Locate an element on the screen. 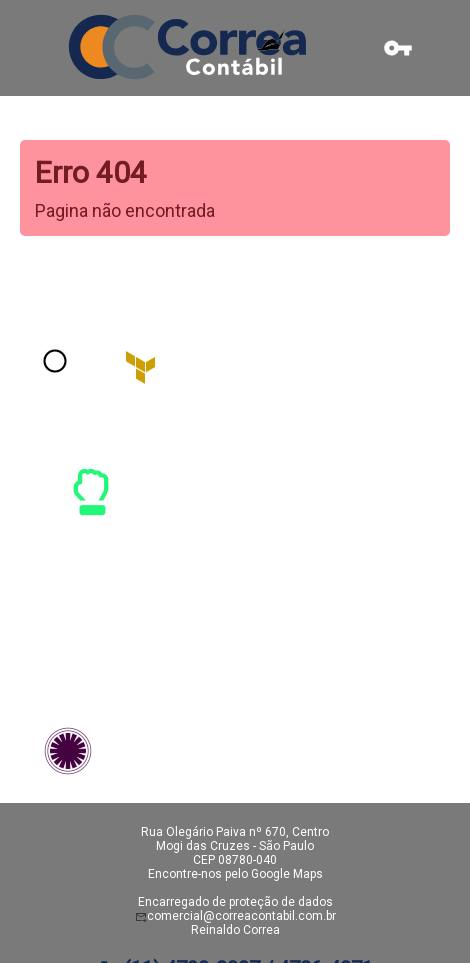  unselected checkbox or radio button option is located at coordinates (55, 361).